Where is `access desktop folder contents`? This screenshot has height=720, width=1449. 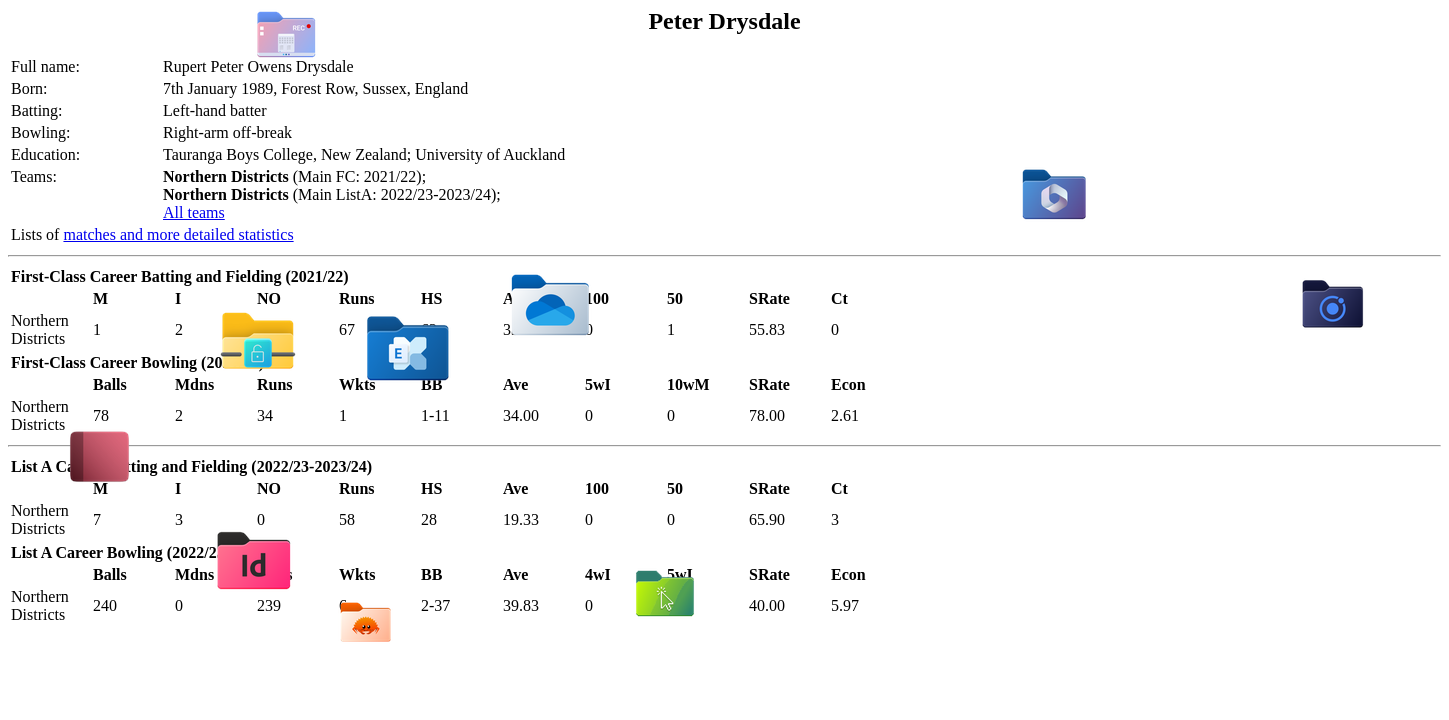
access desktop folder contents is located at coordinates (99, 454).